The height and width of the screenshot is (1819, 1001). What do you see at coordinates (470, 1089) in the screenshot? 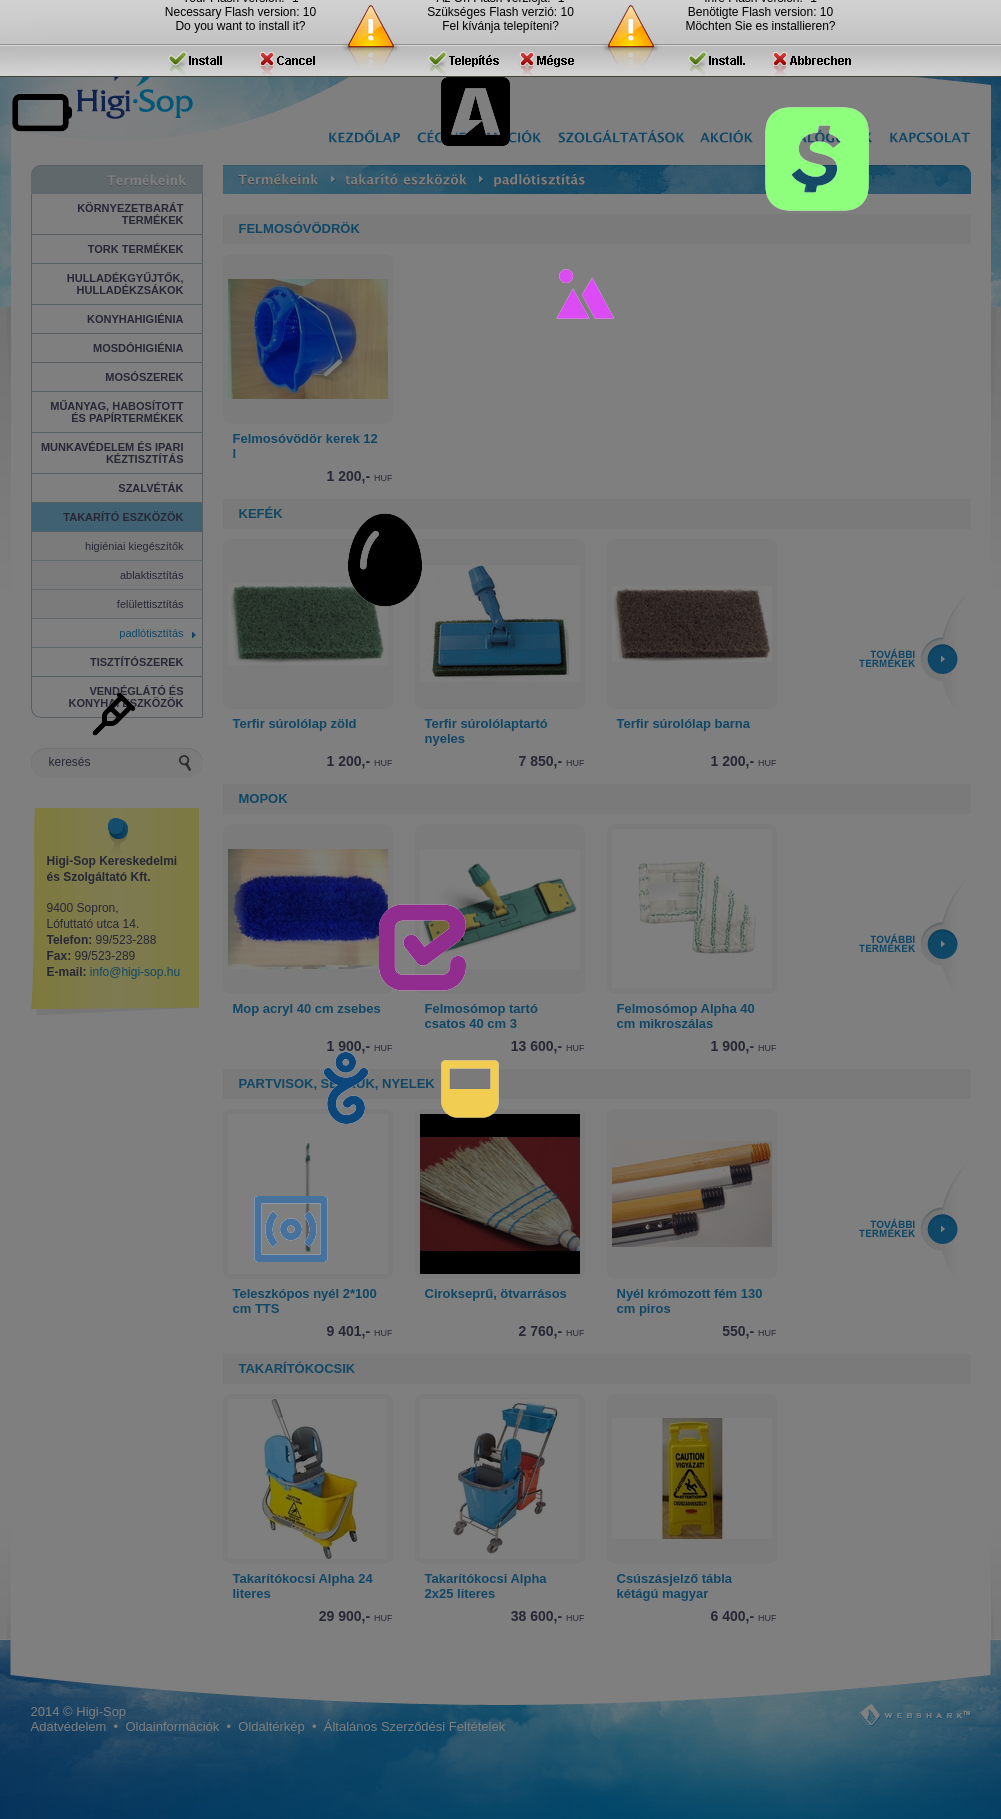
I see `access bar or drinks menu` at bounding box center [470, 1089].